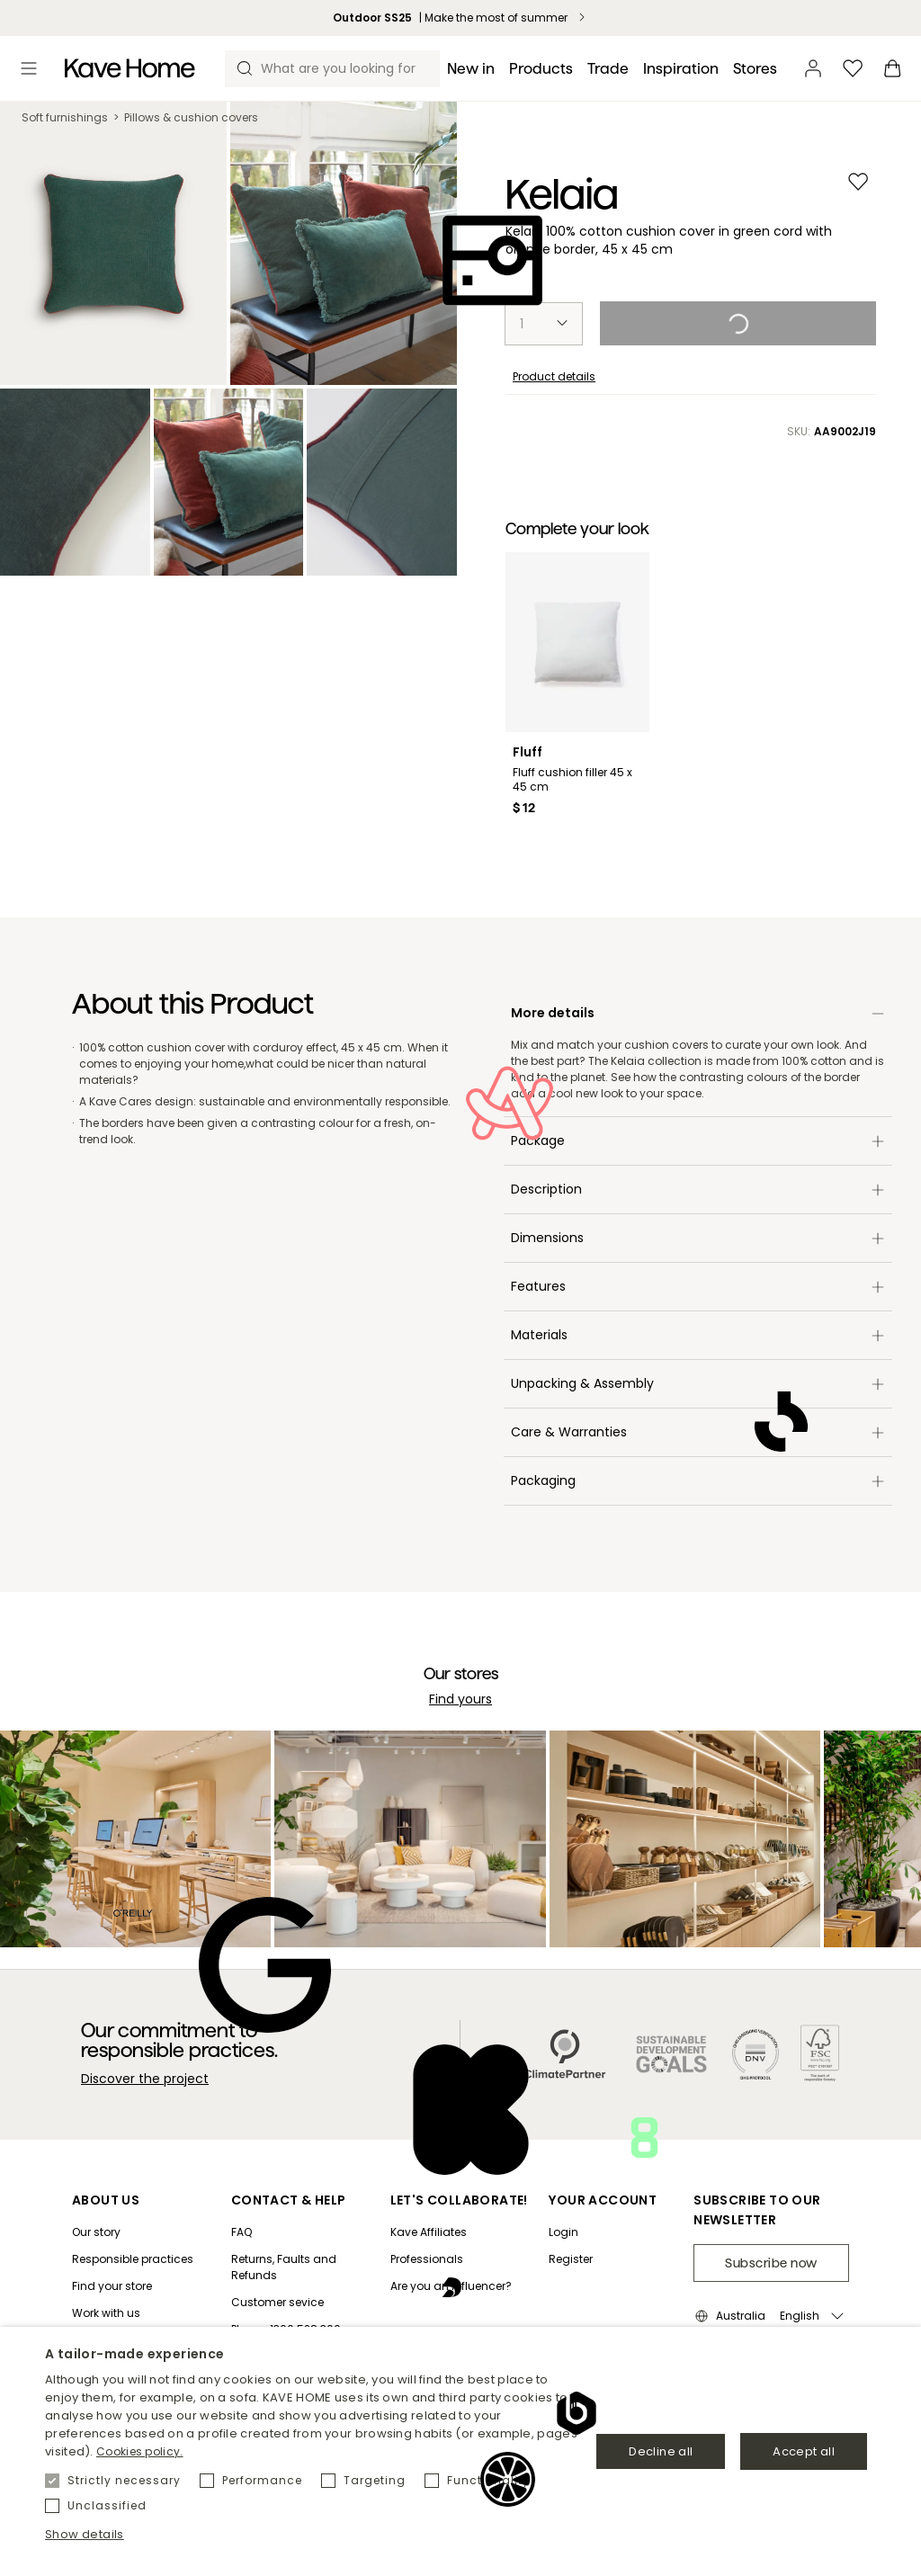 Image resolution: width=921 pixels, height=2576 pixels. What do you see at coordinates (452, 2287) in the screenshot?
I see `open deepnote collaborative notebook` at bounding box center [452, 2287].